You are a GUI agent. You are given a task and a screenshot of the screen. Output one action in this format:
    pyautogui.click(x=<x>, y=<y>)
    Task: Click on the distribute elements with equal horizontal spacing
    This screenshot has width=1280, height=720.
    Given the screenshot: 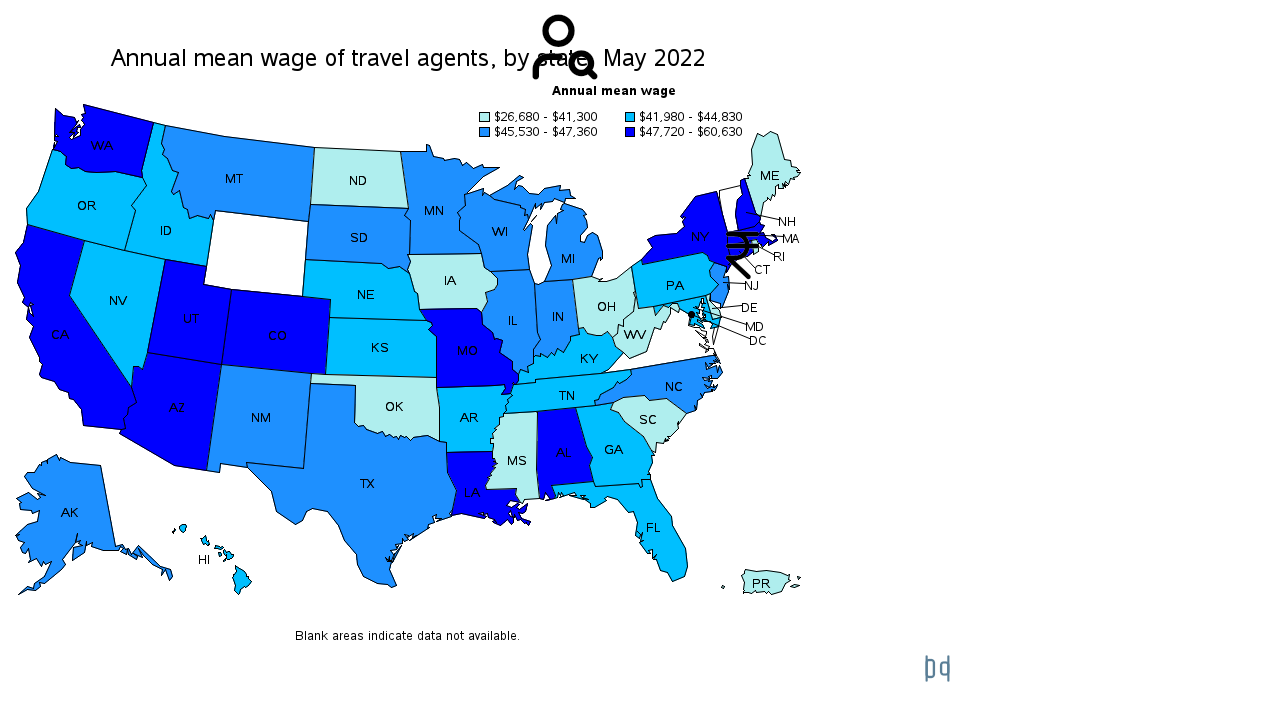 What is the action you would take?
    pyautogui.click(x=937, y=668)
    